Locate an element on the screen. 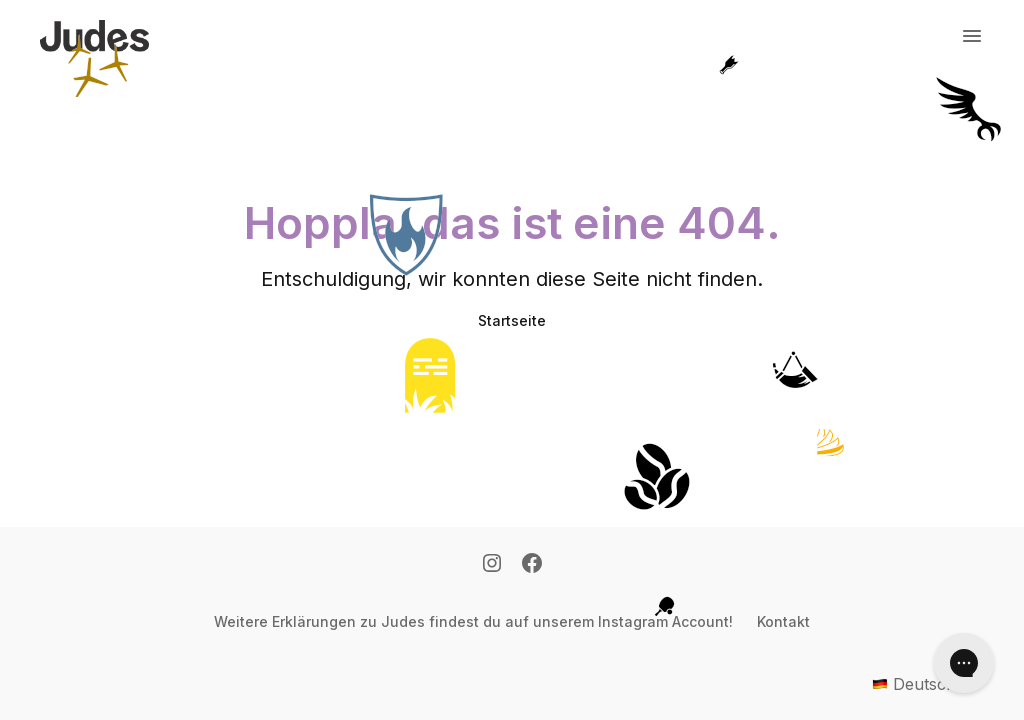 The height and width of the screenshot is (720, 1024). indicates a slashing or cutting attack ability is located at coordinates (830, 442).